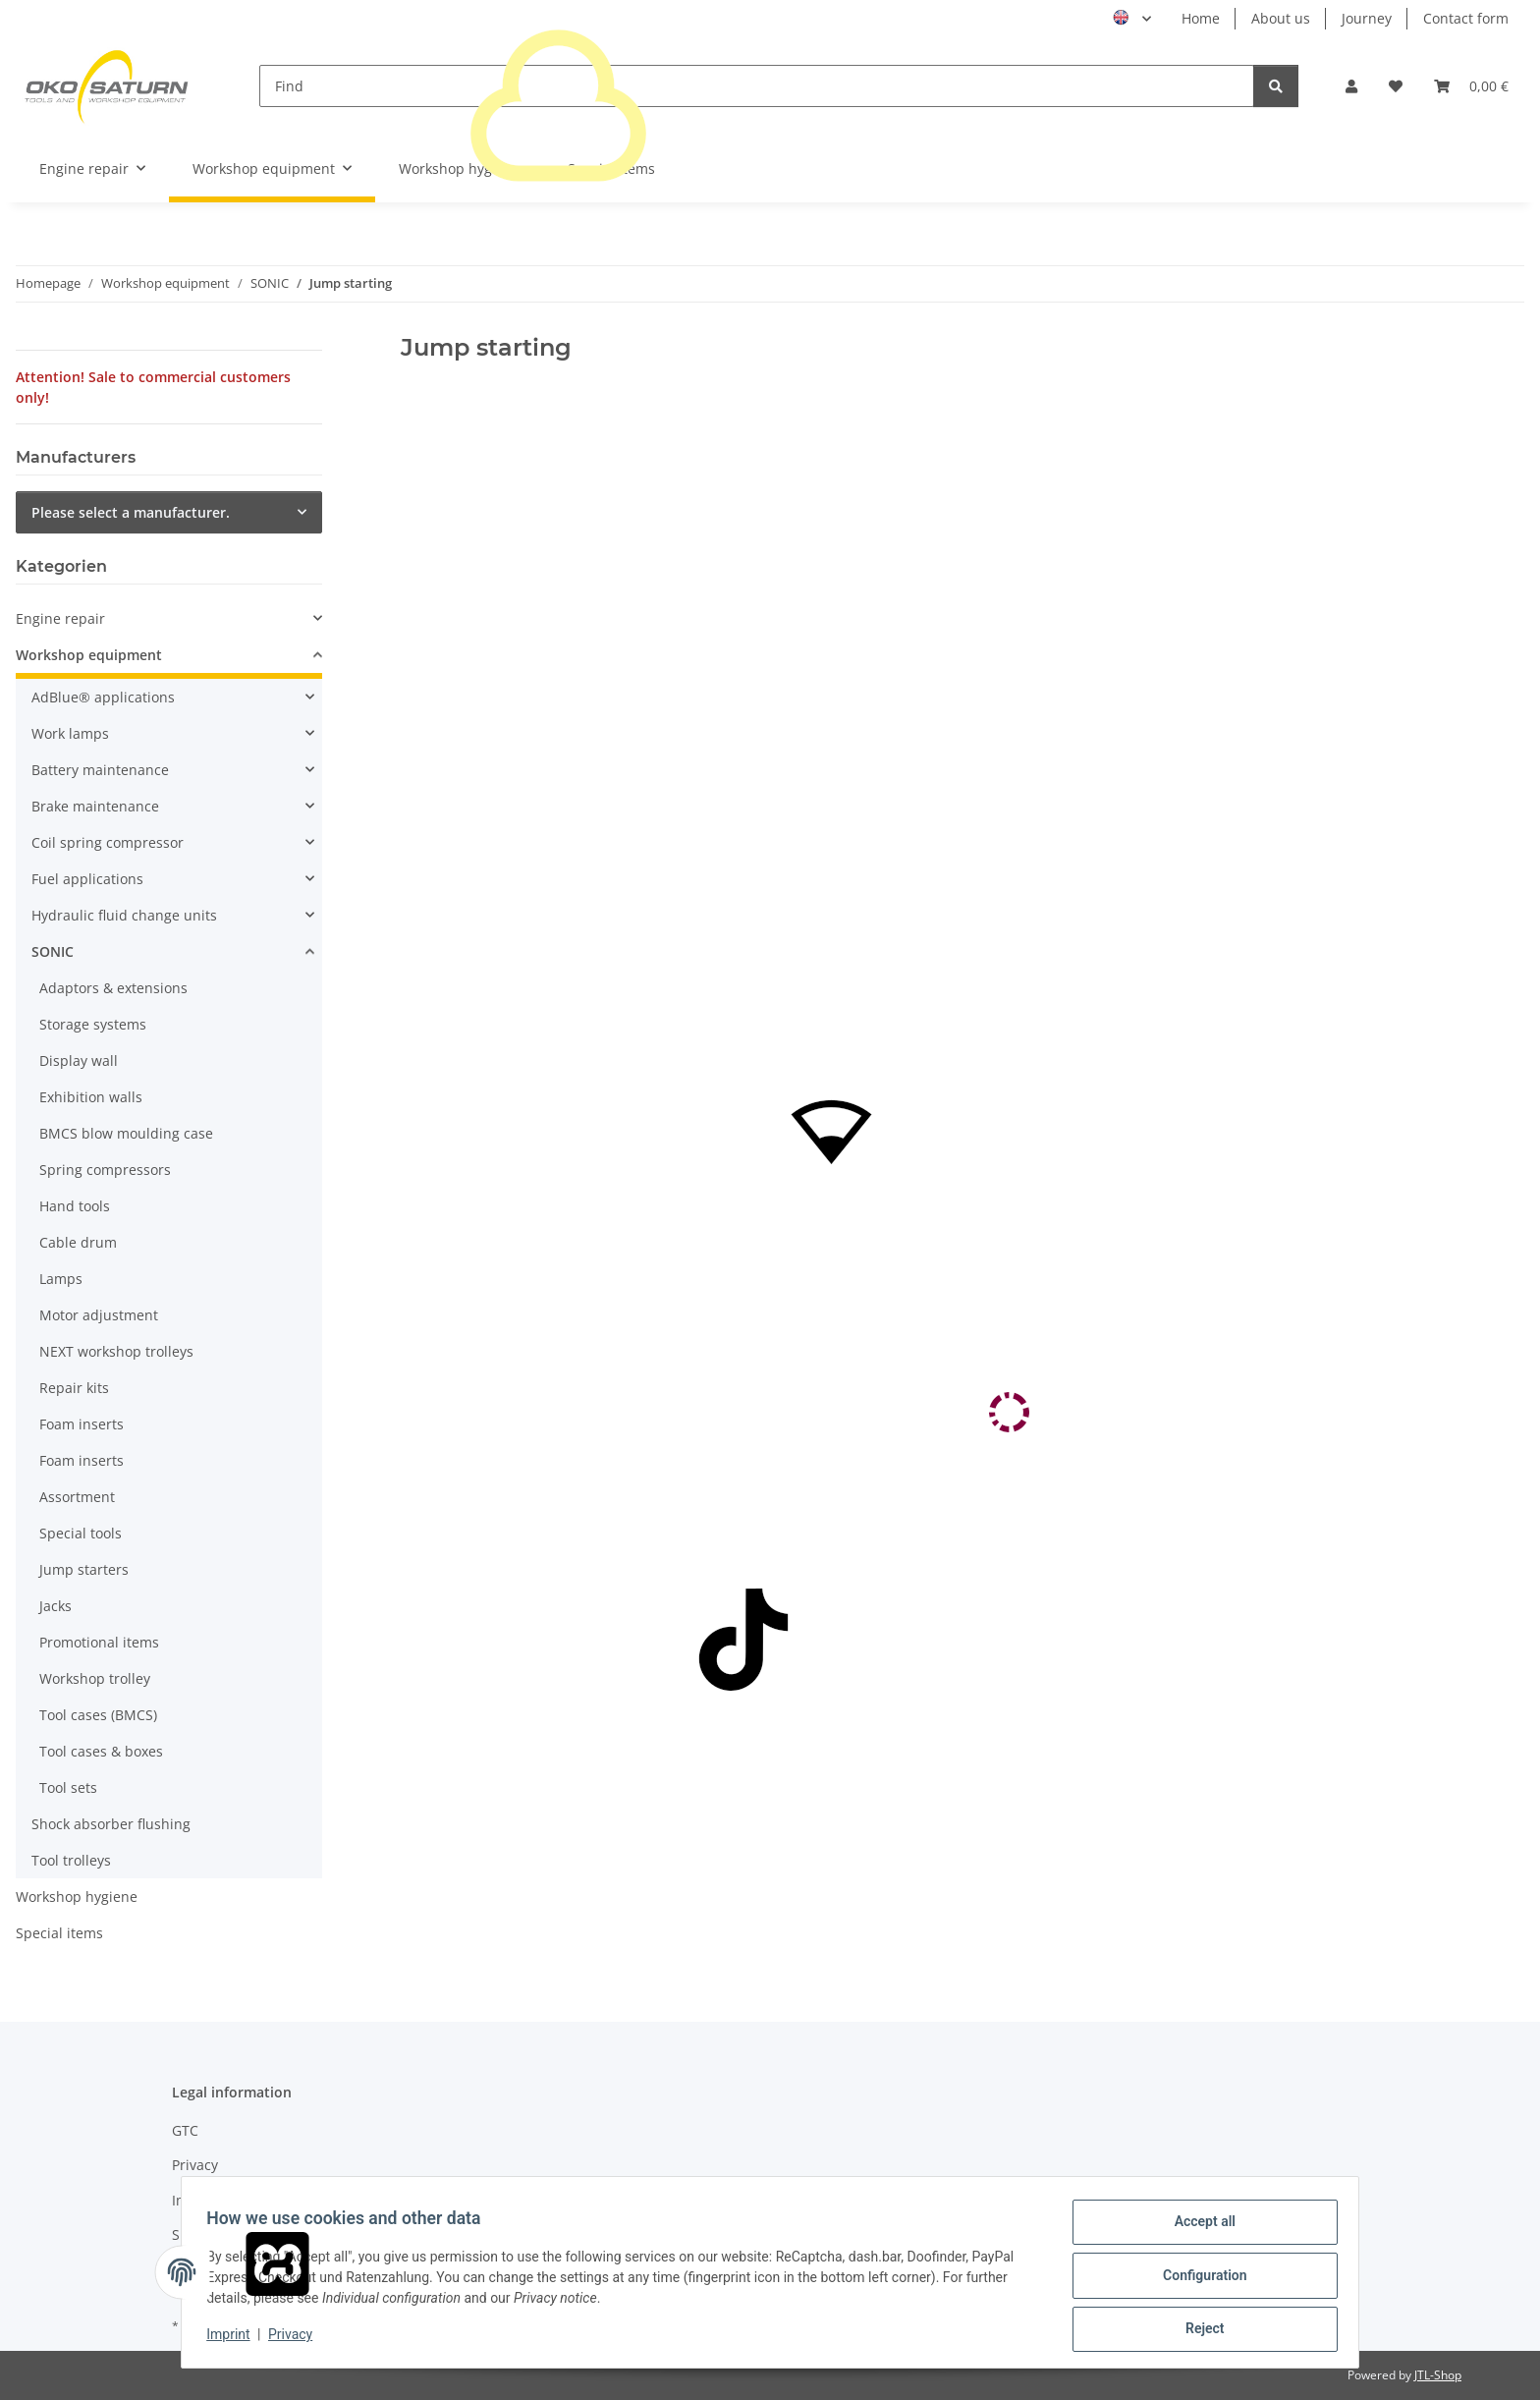 The height and width of the screenshot is (2400, 1540). I want to click on link to codacy code quality platform, so click(1009, 1412).